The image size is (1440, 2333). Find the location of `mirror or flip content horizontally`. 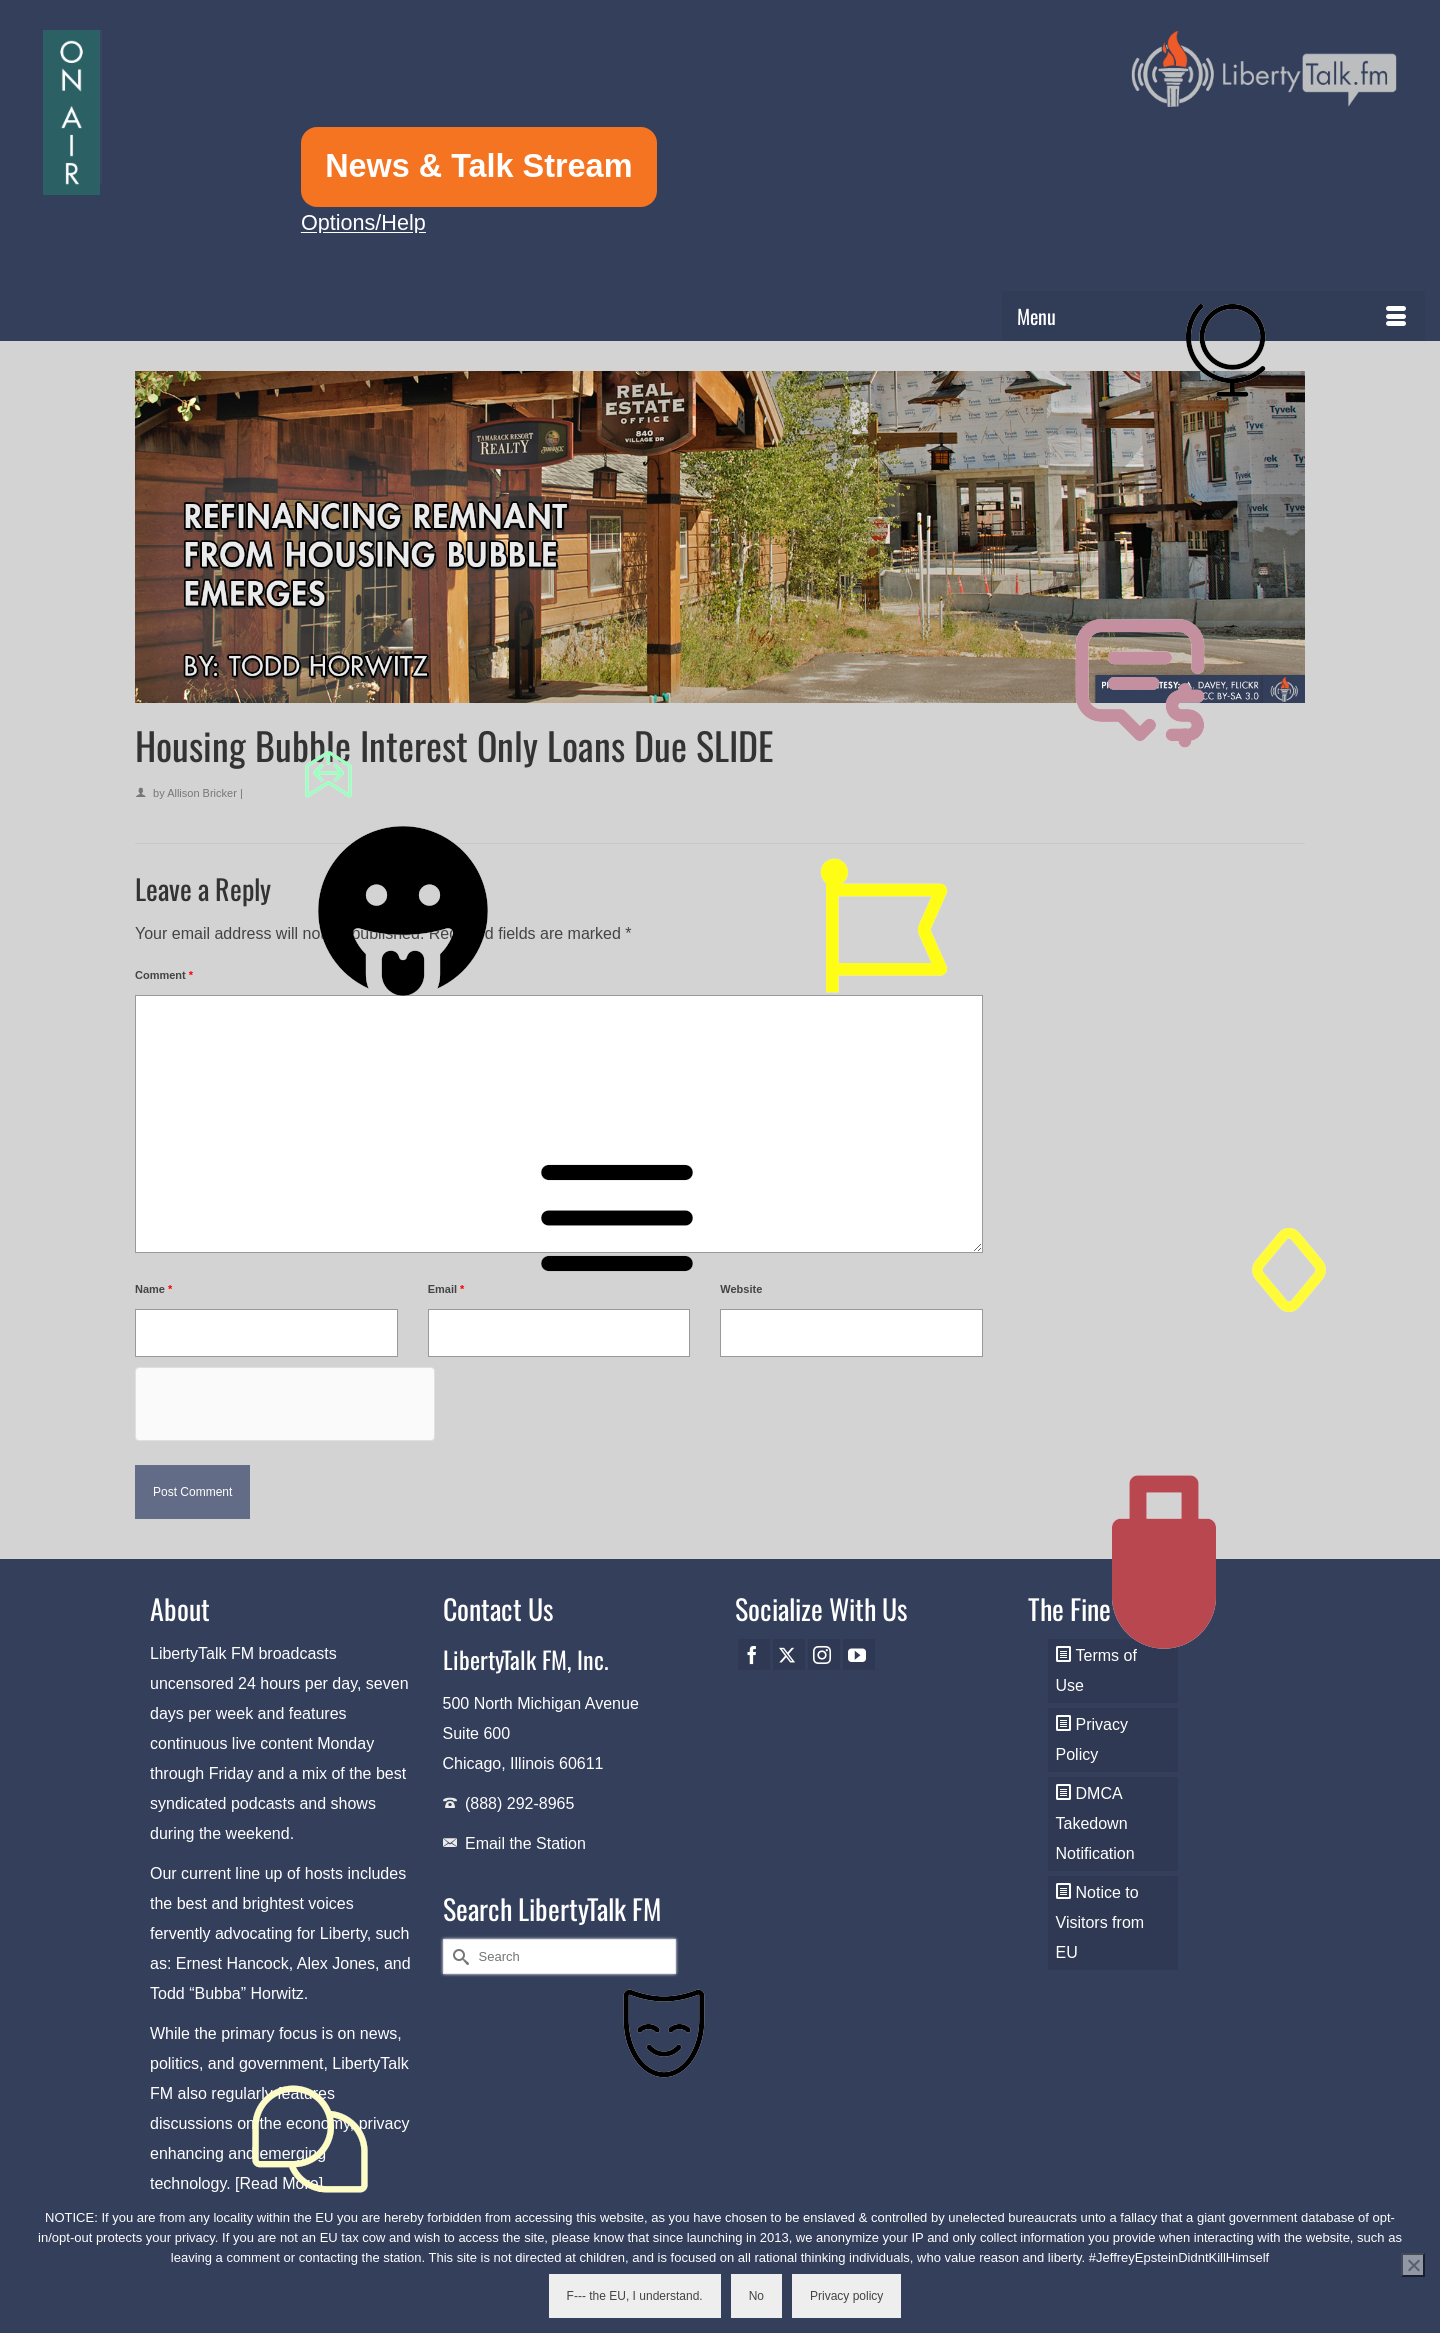

mirror or flip content horizontally is located at coordinates (328, 774).